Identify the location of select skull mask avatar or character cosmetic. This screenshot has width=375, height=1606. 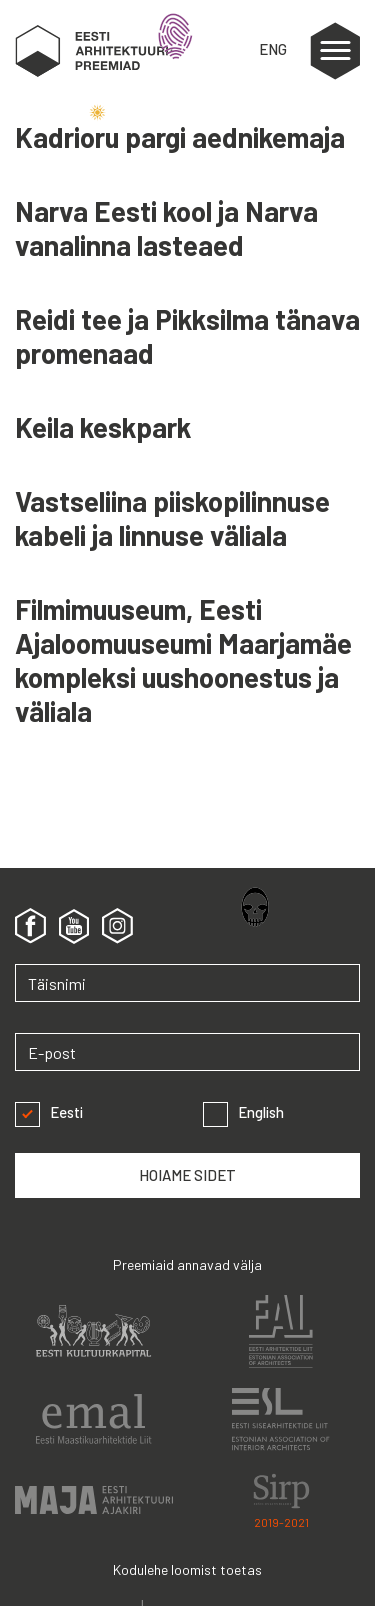
(255, 907).